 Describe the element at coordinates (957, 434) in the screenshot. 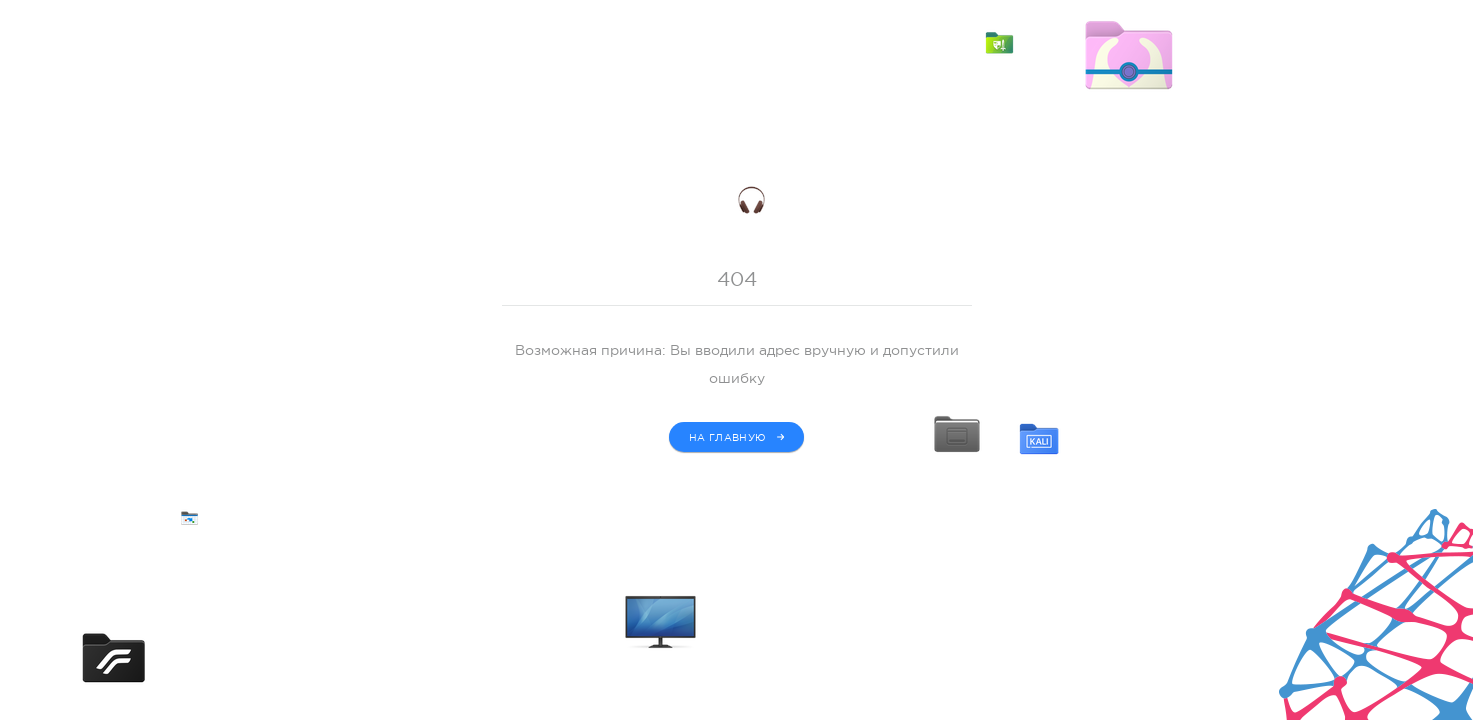

I see `open desktop folder` at that location.